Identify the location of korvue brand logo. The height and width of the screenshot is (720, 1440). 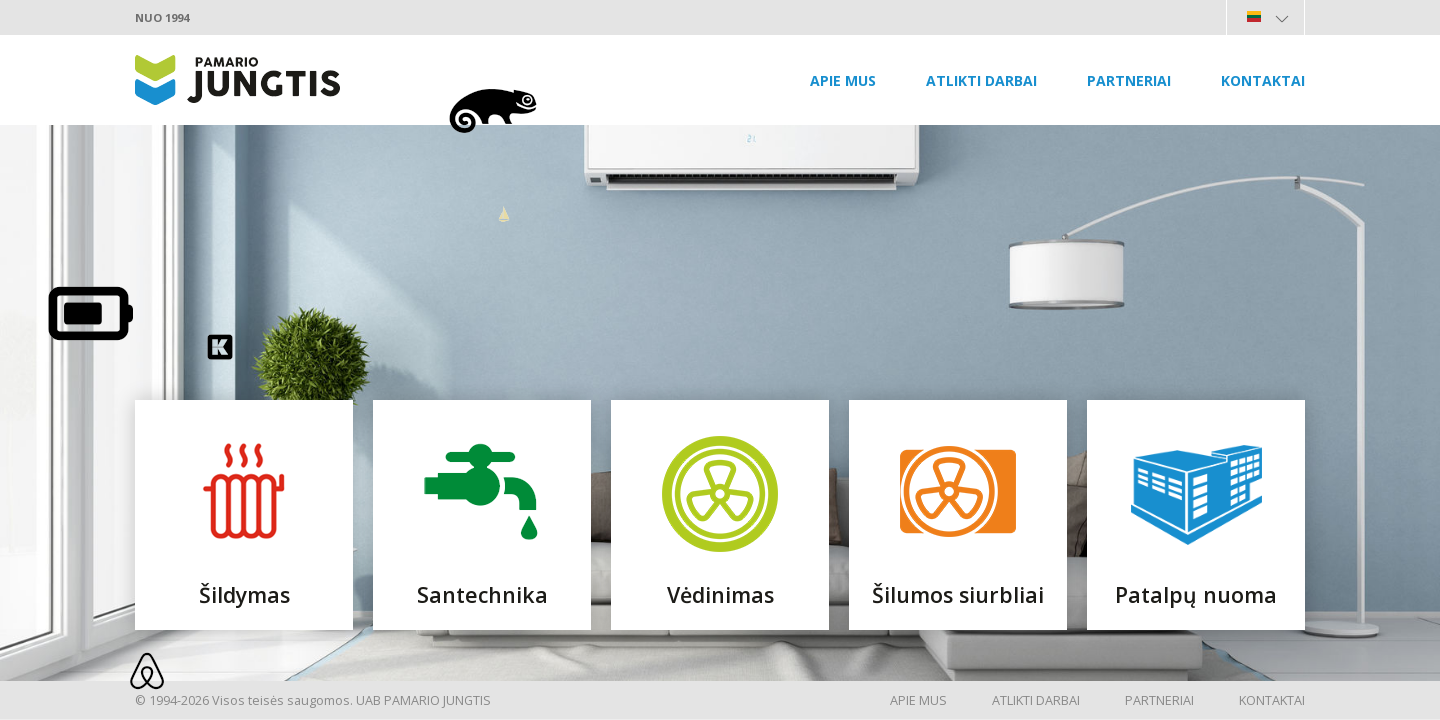
(220, 347).